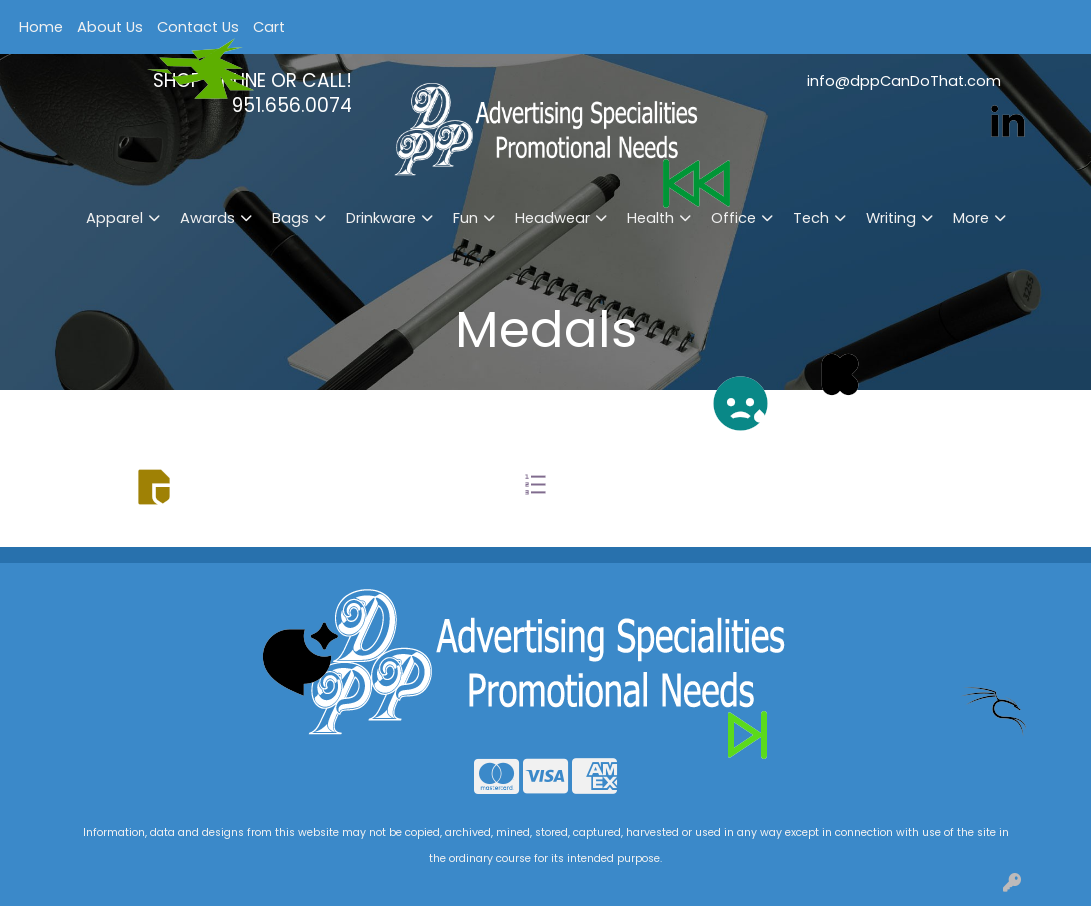 Image resolution: width=1091 pixels, height=906 pixels. I want to click on indicate negative feedback or dissatisfaction, so click(740, 403).